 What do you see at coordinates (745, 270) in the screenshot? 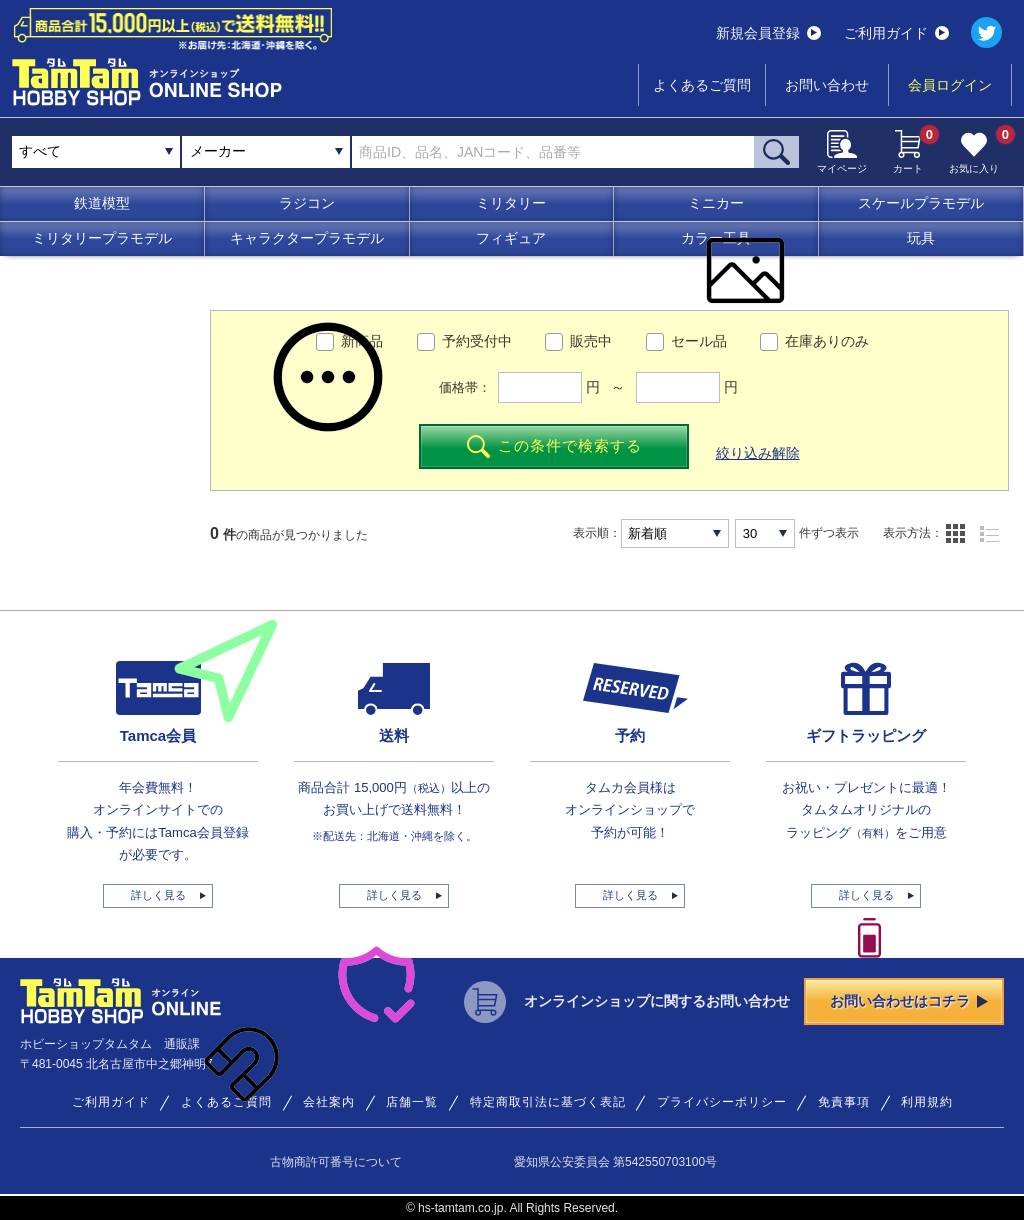
I see `view image or photo` at bounding box center [745, 270].